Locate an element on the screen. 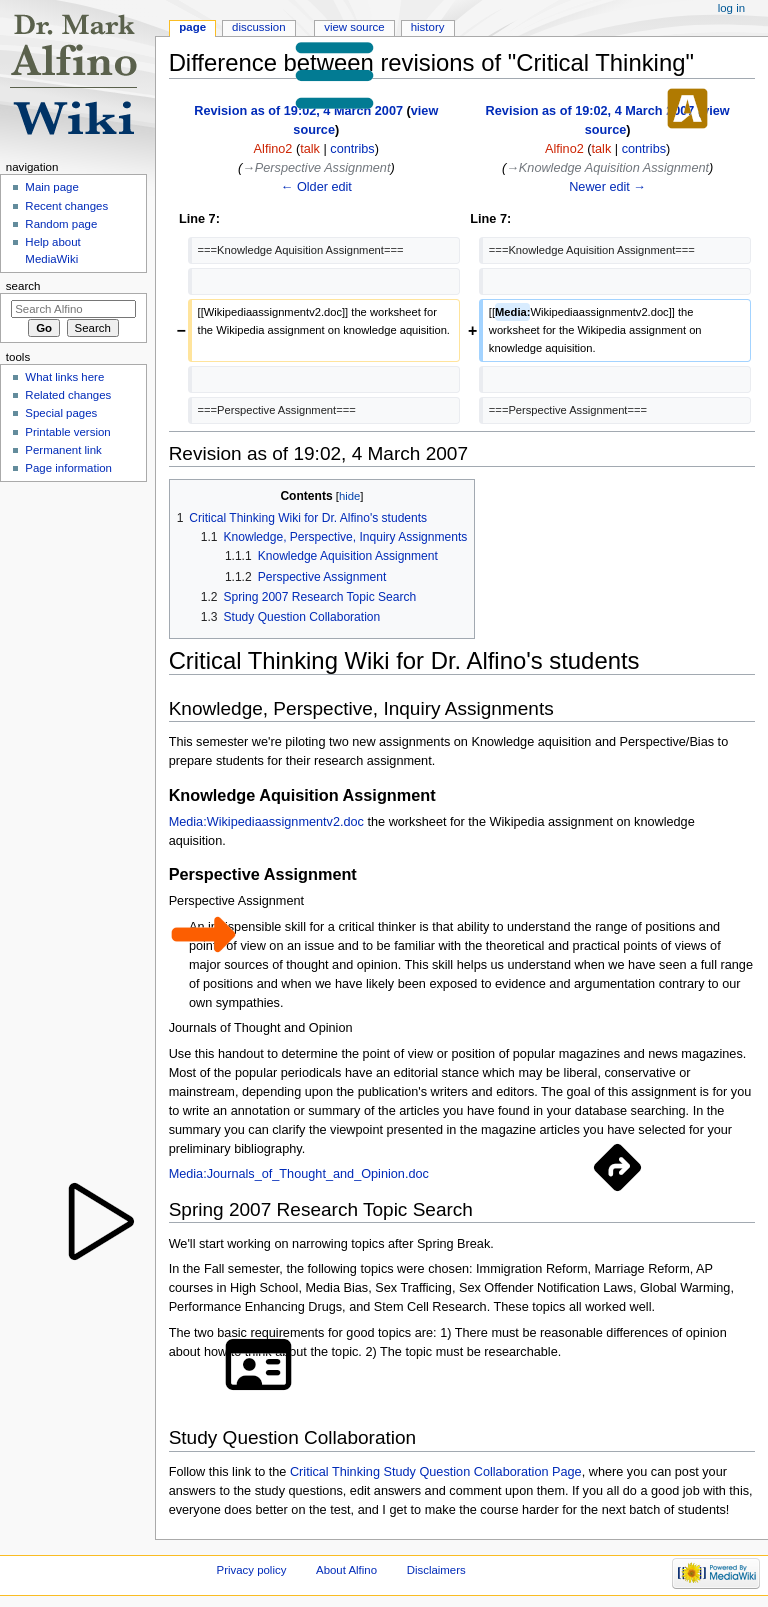 This screenshot has width=768, height=1607. go to next item or step is located at coordinates (203, 934).